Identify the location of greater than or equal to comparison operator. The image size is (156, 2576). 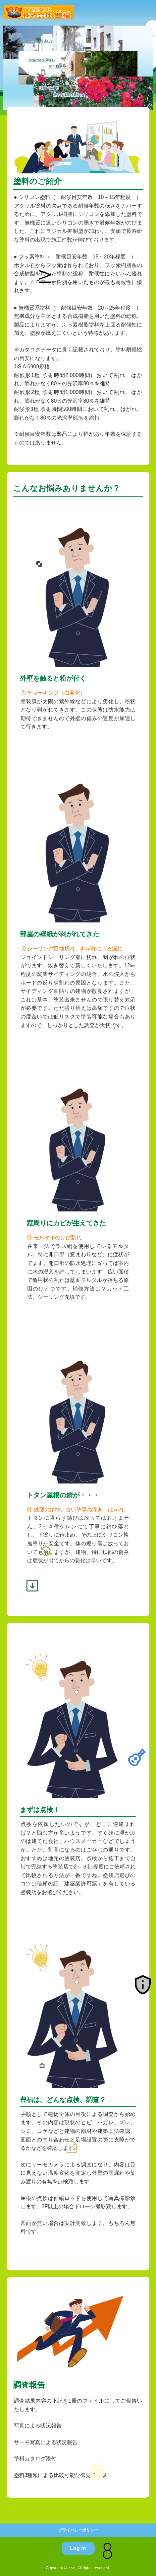
(45, 277).